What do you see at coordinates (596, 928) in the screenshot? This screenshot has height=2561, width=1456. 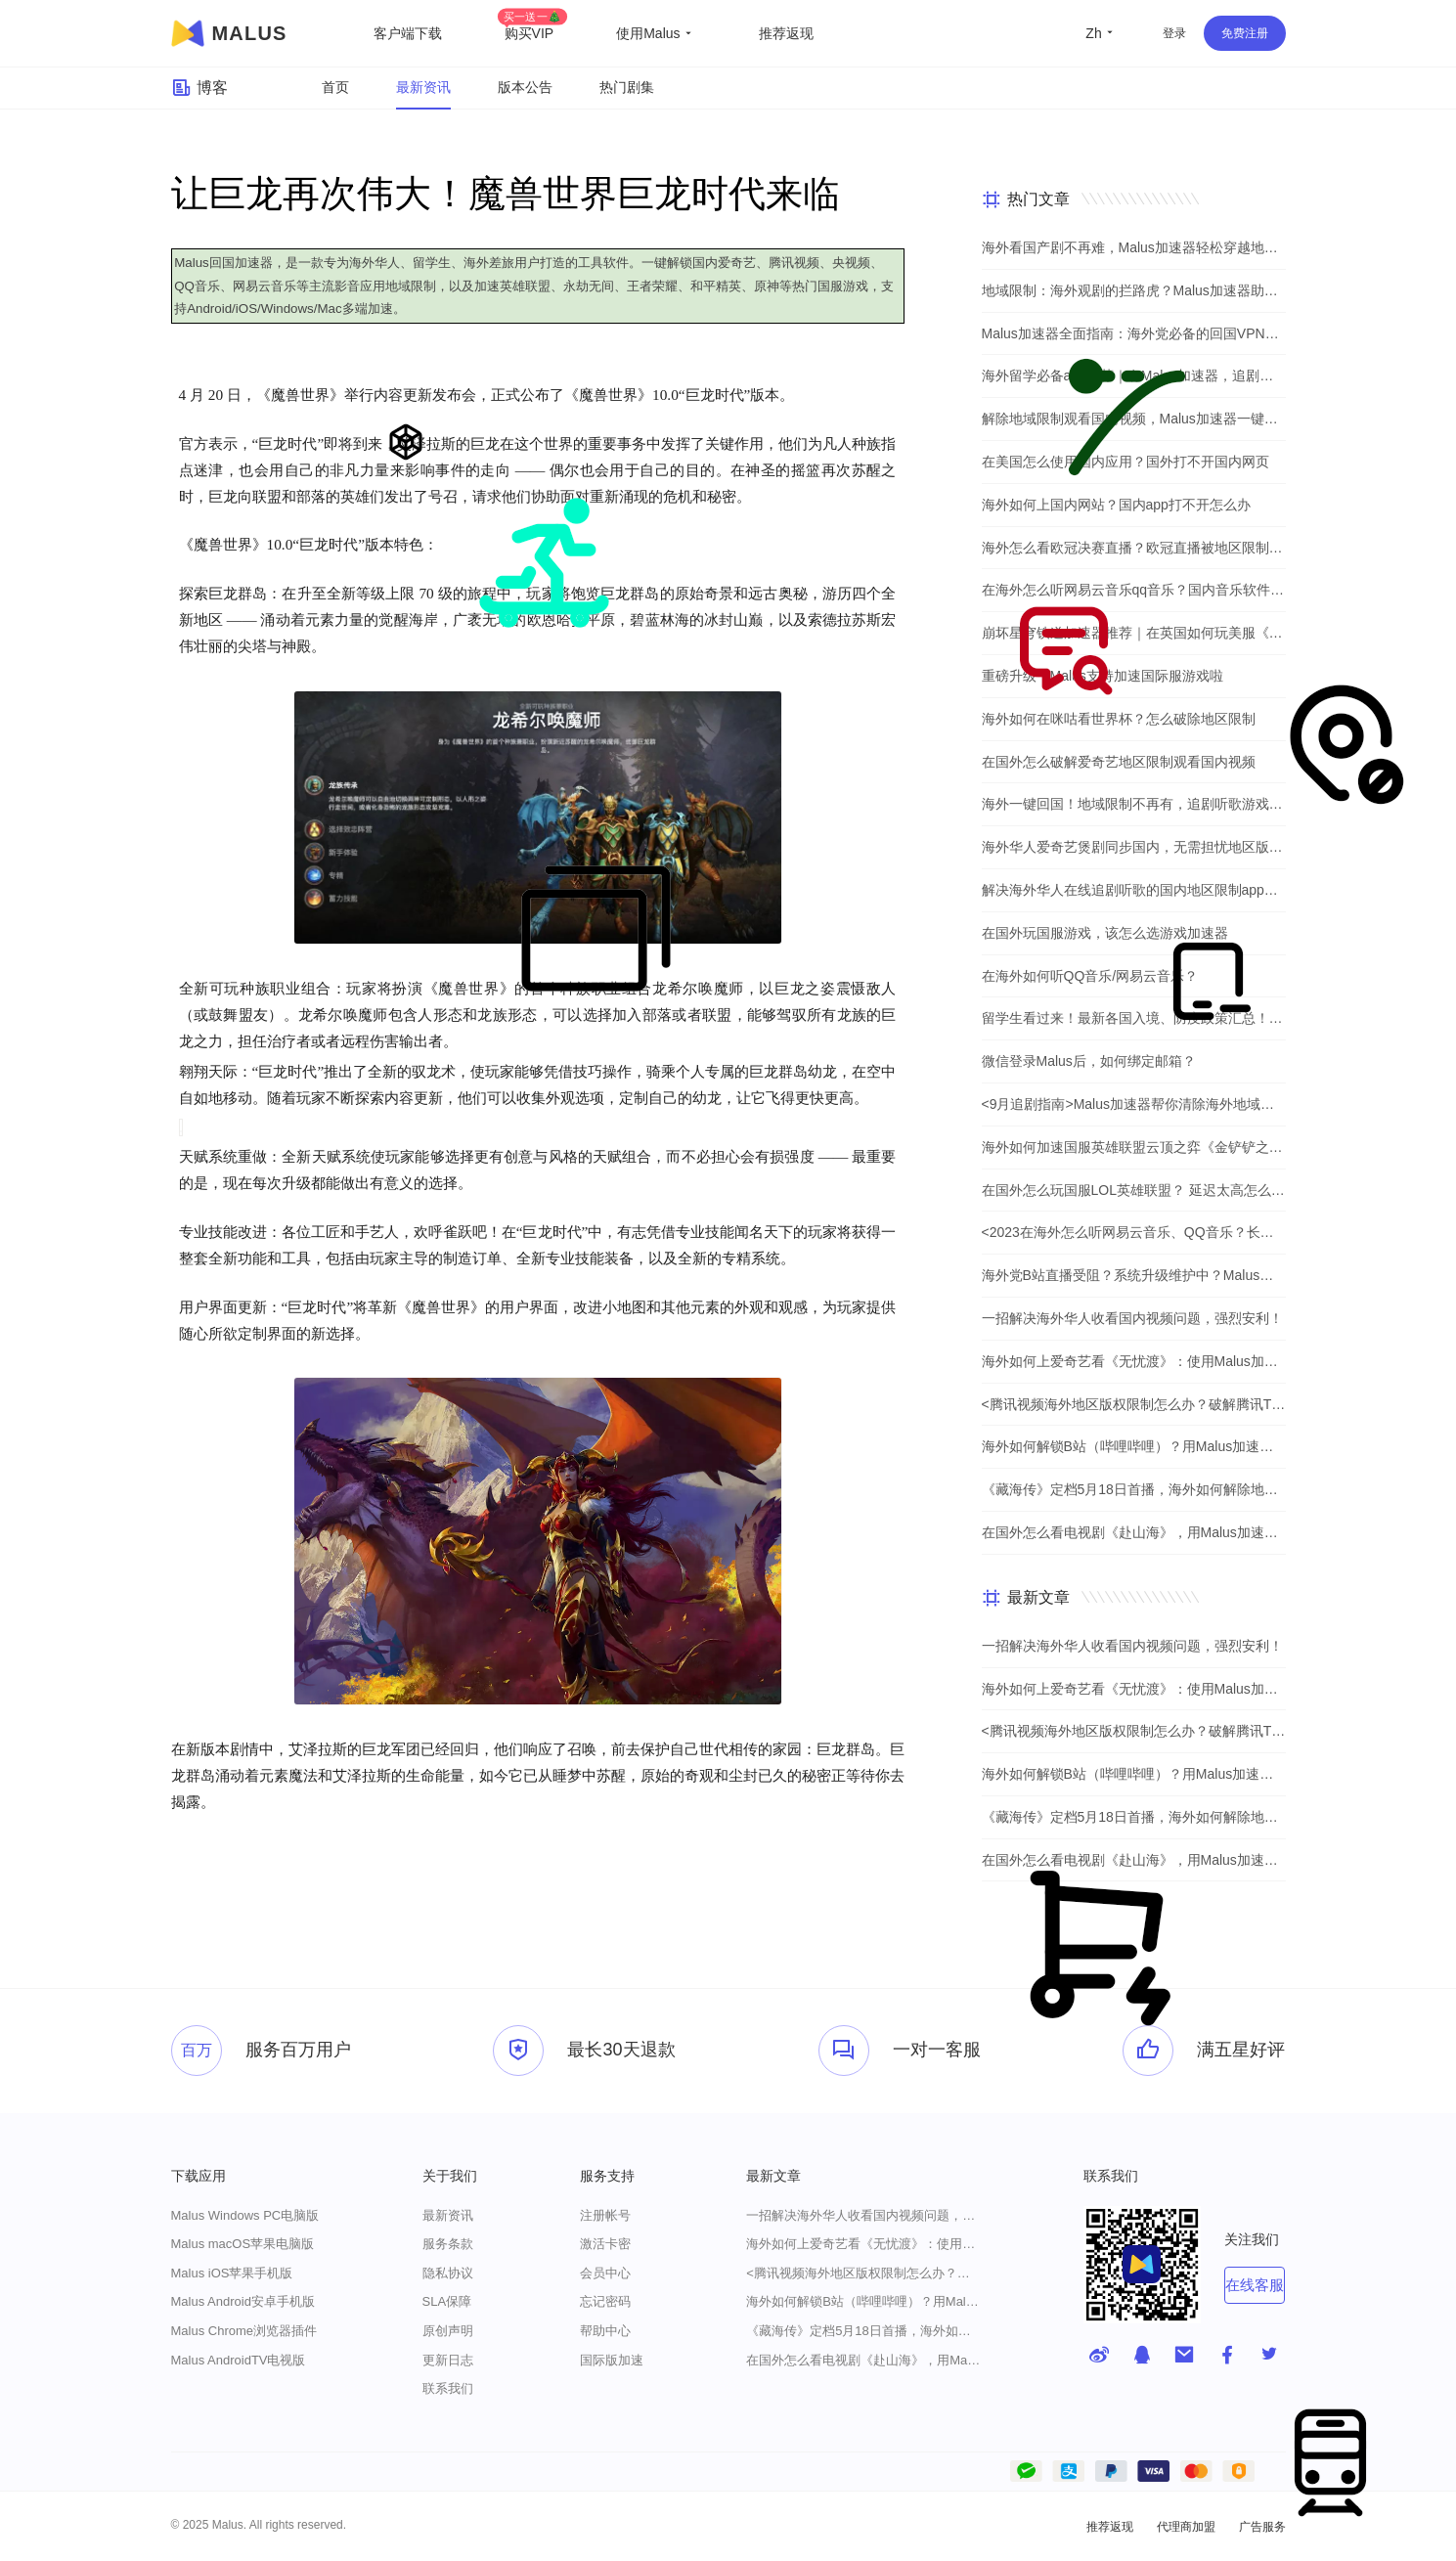 I see `view stacked cards or layers` at bounding box center [596, 928].